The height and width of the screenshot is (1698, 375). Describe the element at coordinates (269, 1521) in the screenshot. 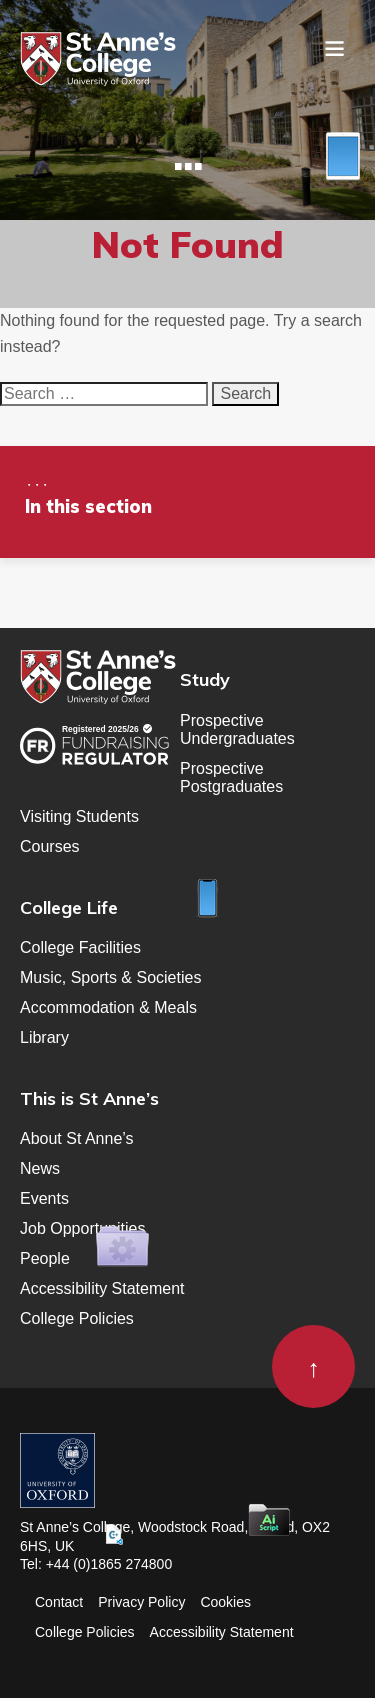

I see `open folder containing AI scripts` at that location.